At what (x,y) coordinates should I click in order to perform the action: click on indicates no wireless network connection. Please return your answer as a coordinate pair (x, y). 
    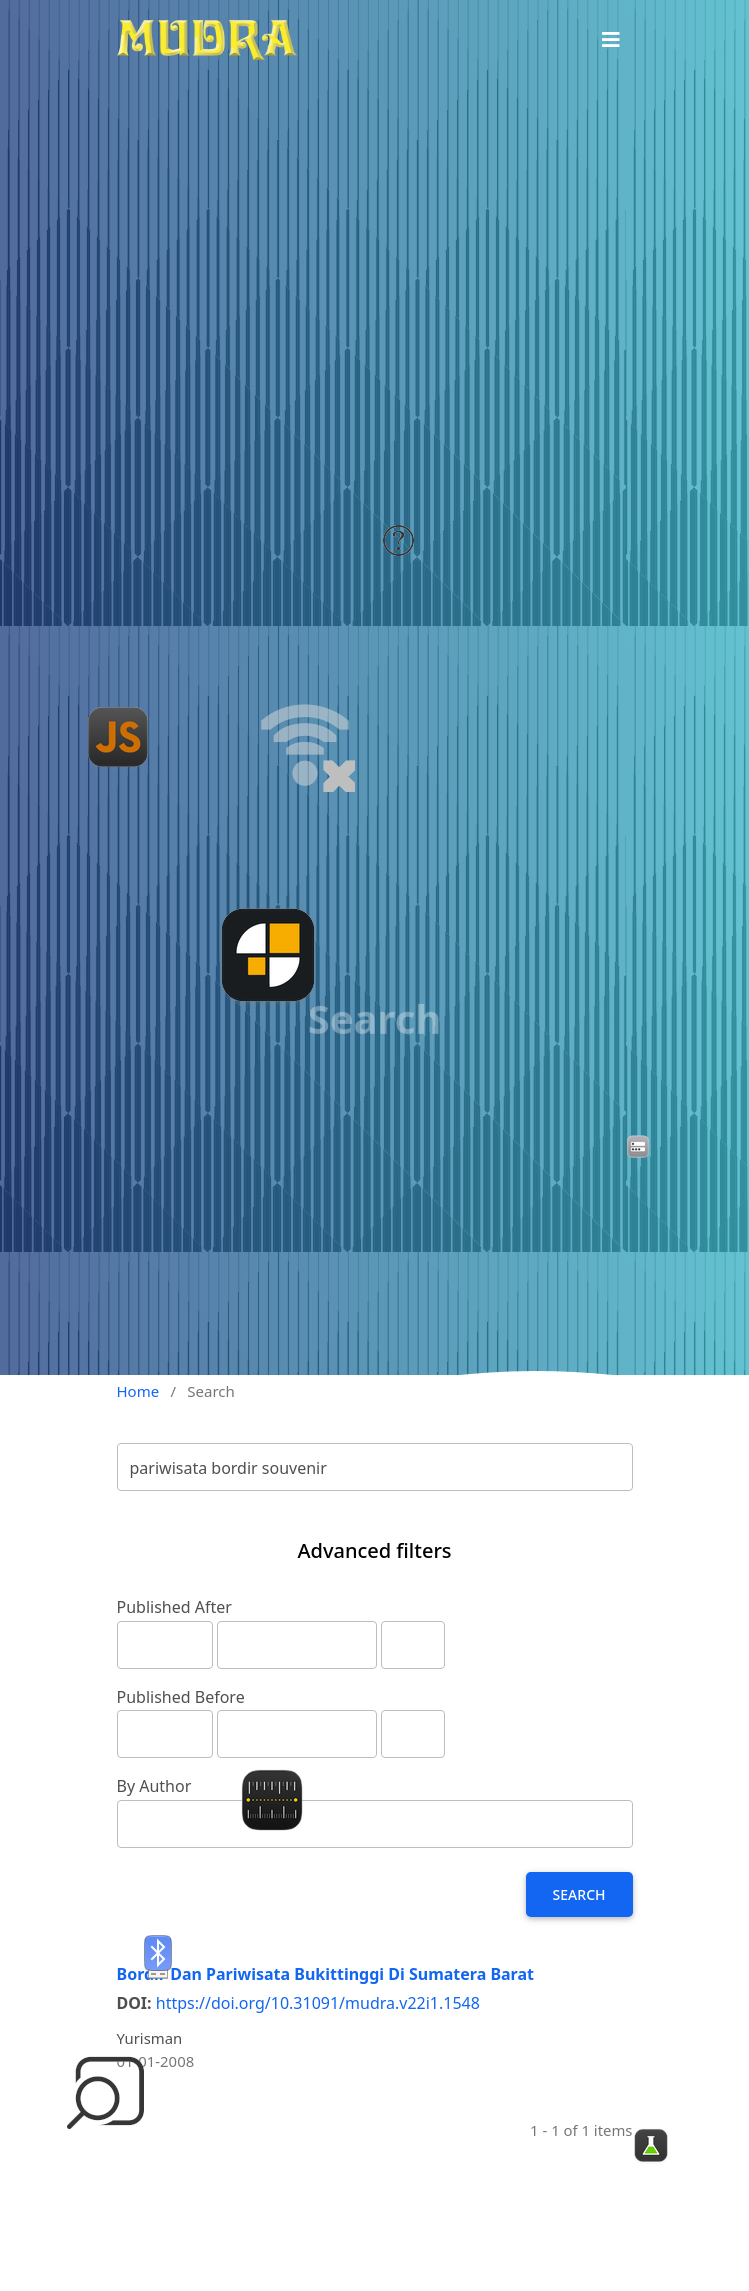
    Looking at the image, I should click on (305, 742).